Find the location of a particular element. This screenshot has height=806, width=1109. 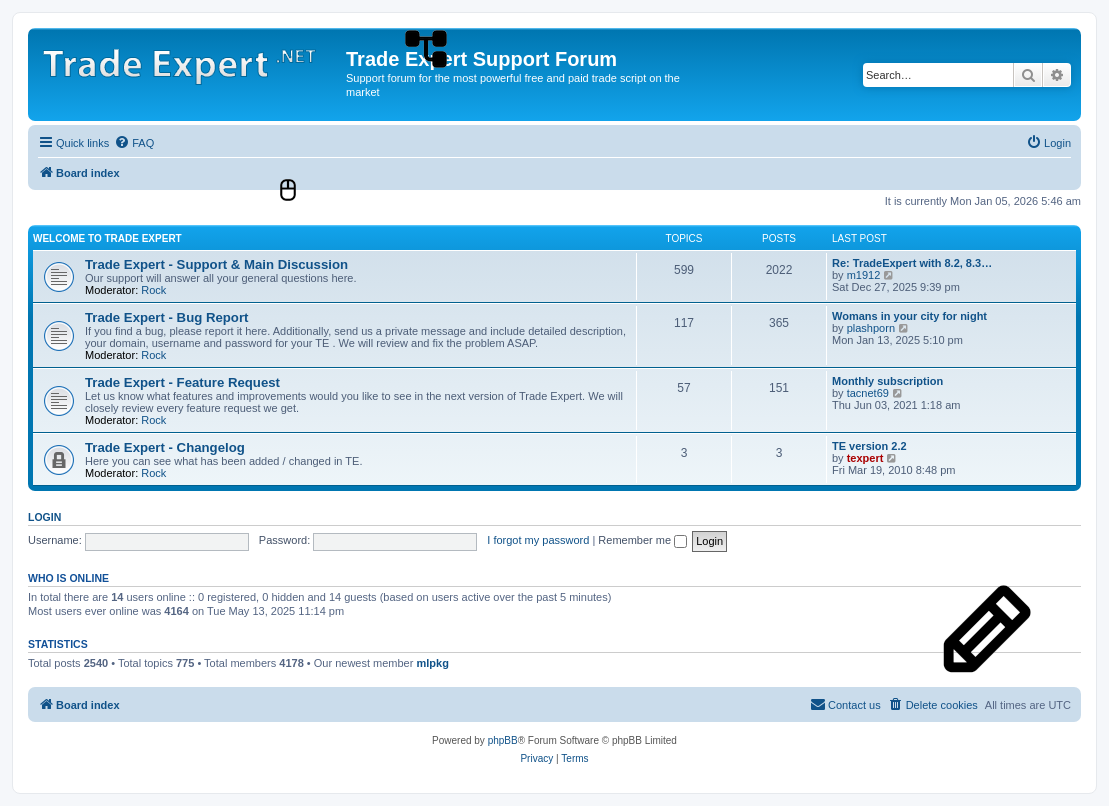

indicates mouse input device connected is located at coordinates (288, 190).